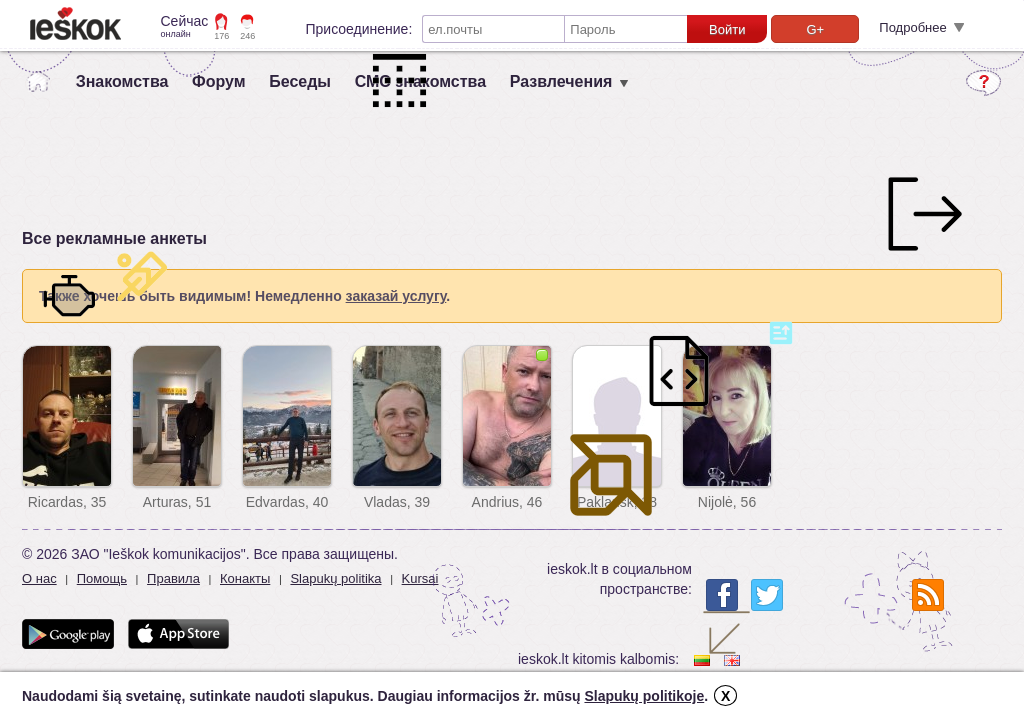  Describe the element at coordinates (922, 214) in the screenshot. I see `sign out of your account` at that location.